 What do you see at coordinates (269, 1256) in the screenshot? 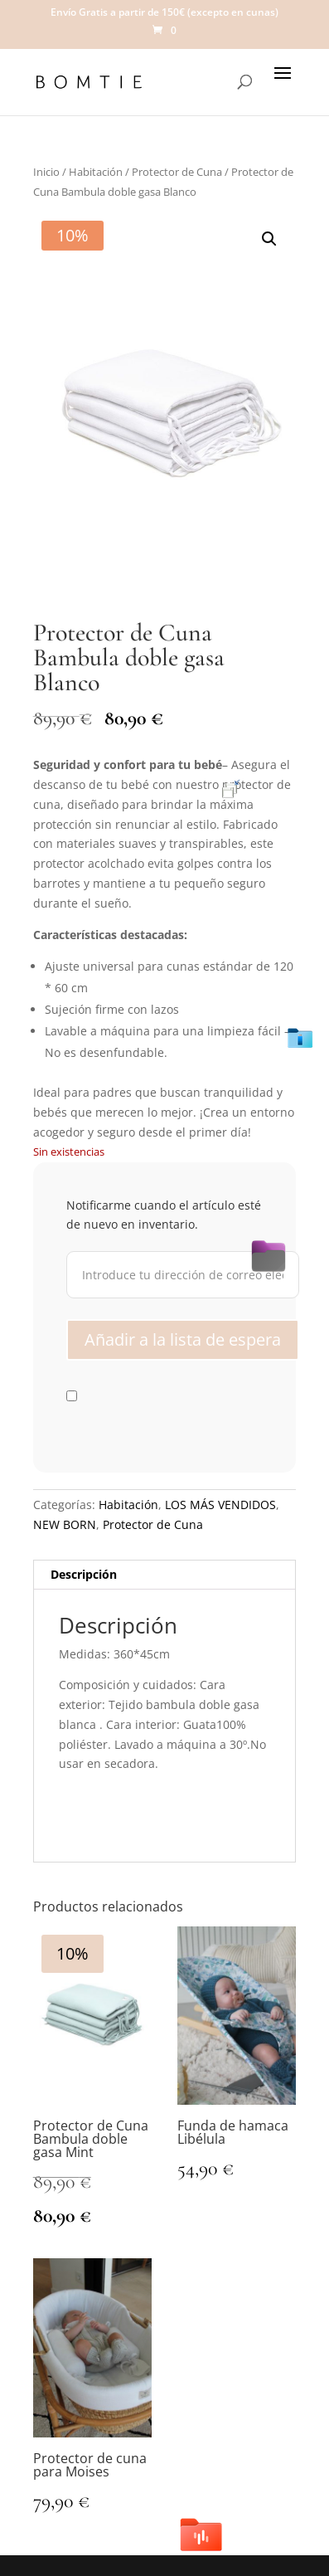
I see `an open folder in the file system` at bounding box center [269, 1256].